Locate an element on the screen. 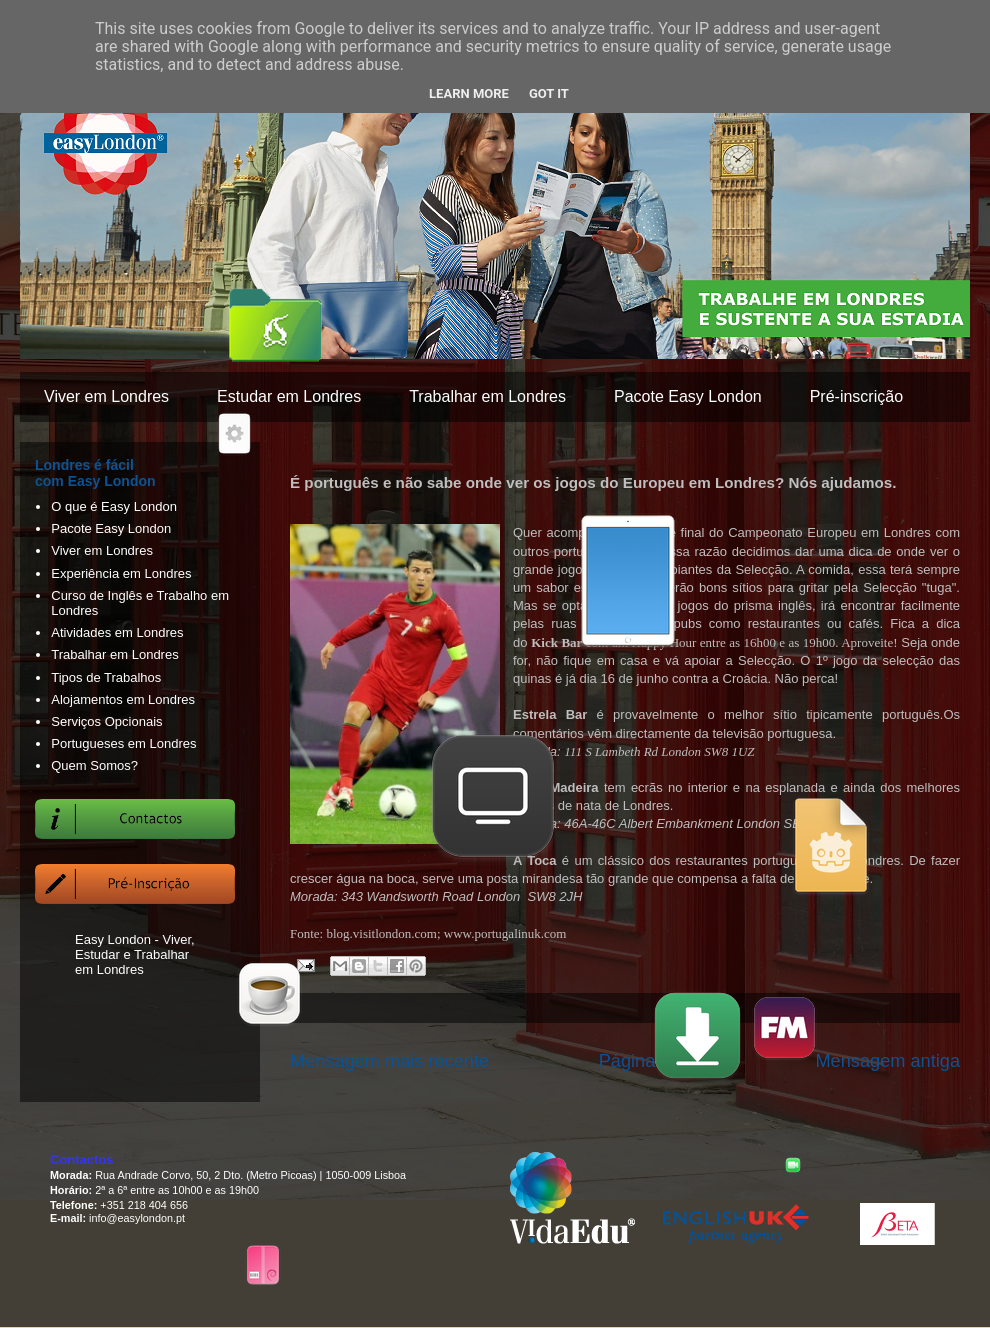  open football manager app is located at coordinates (784, 1027).